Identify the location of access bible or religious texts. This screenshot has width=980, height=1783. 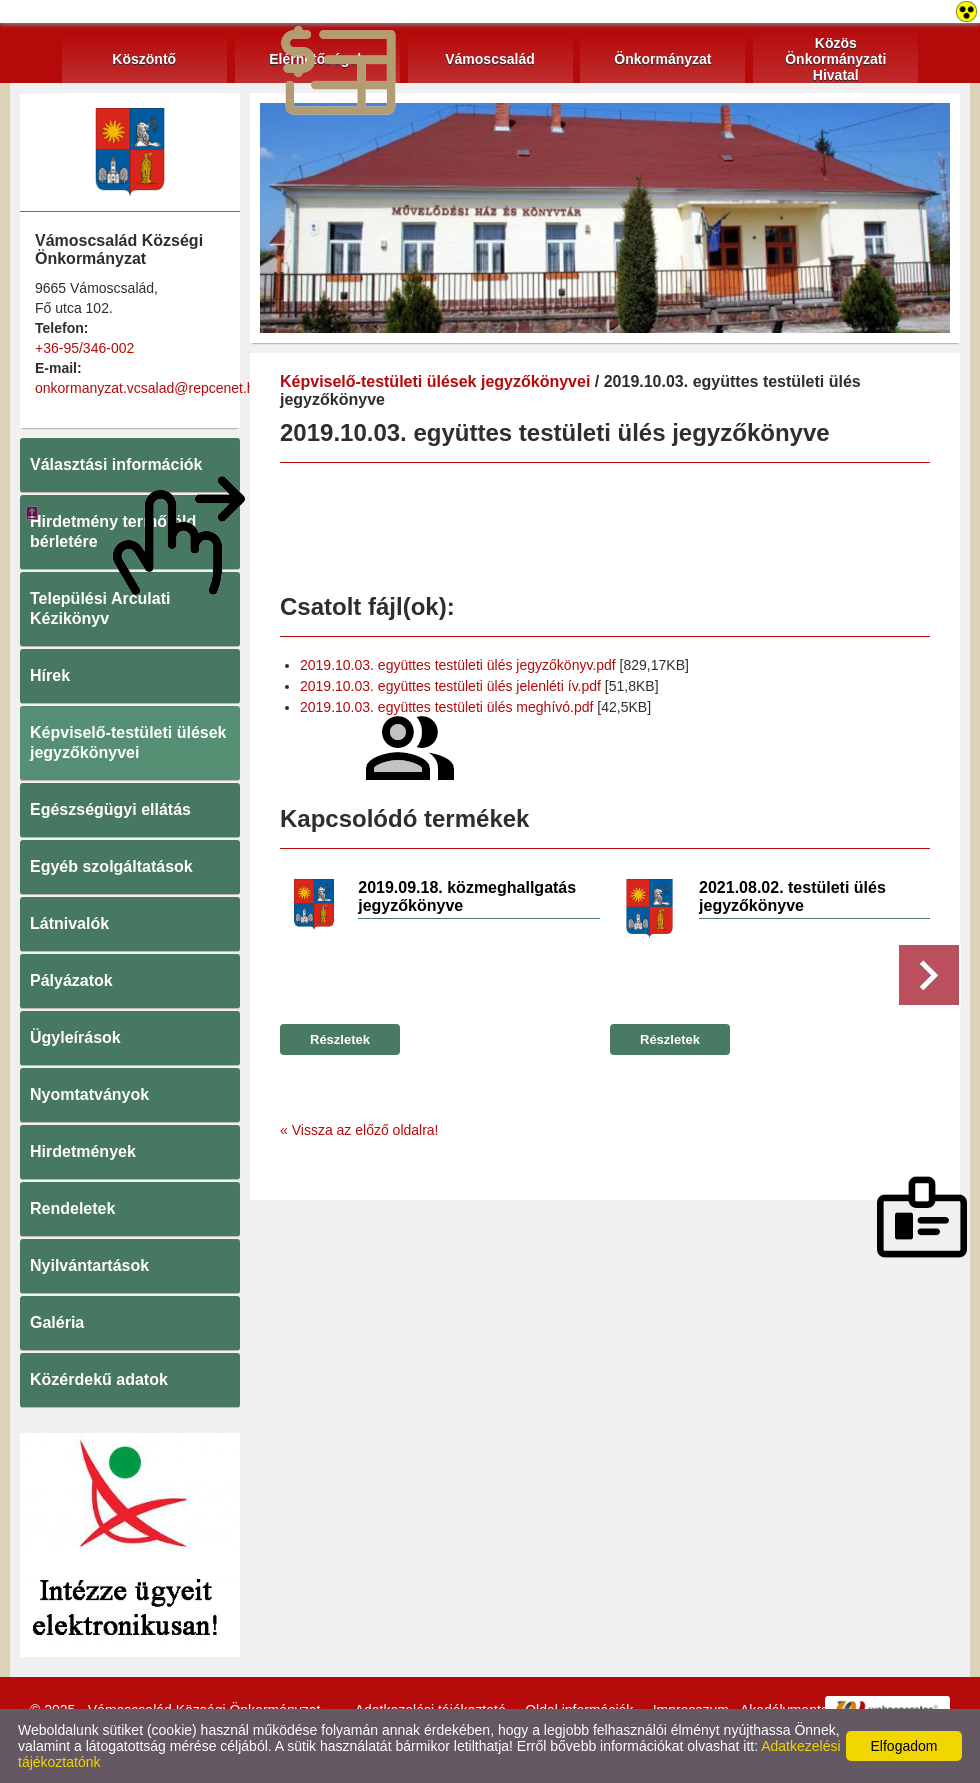
(32, 513).